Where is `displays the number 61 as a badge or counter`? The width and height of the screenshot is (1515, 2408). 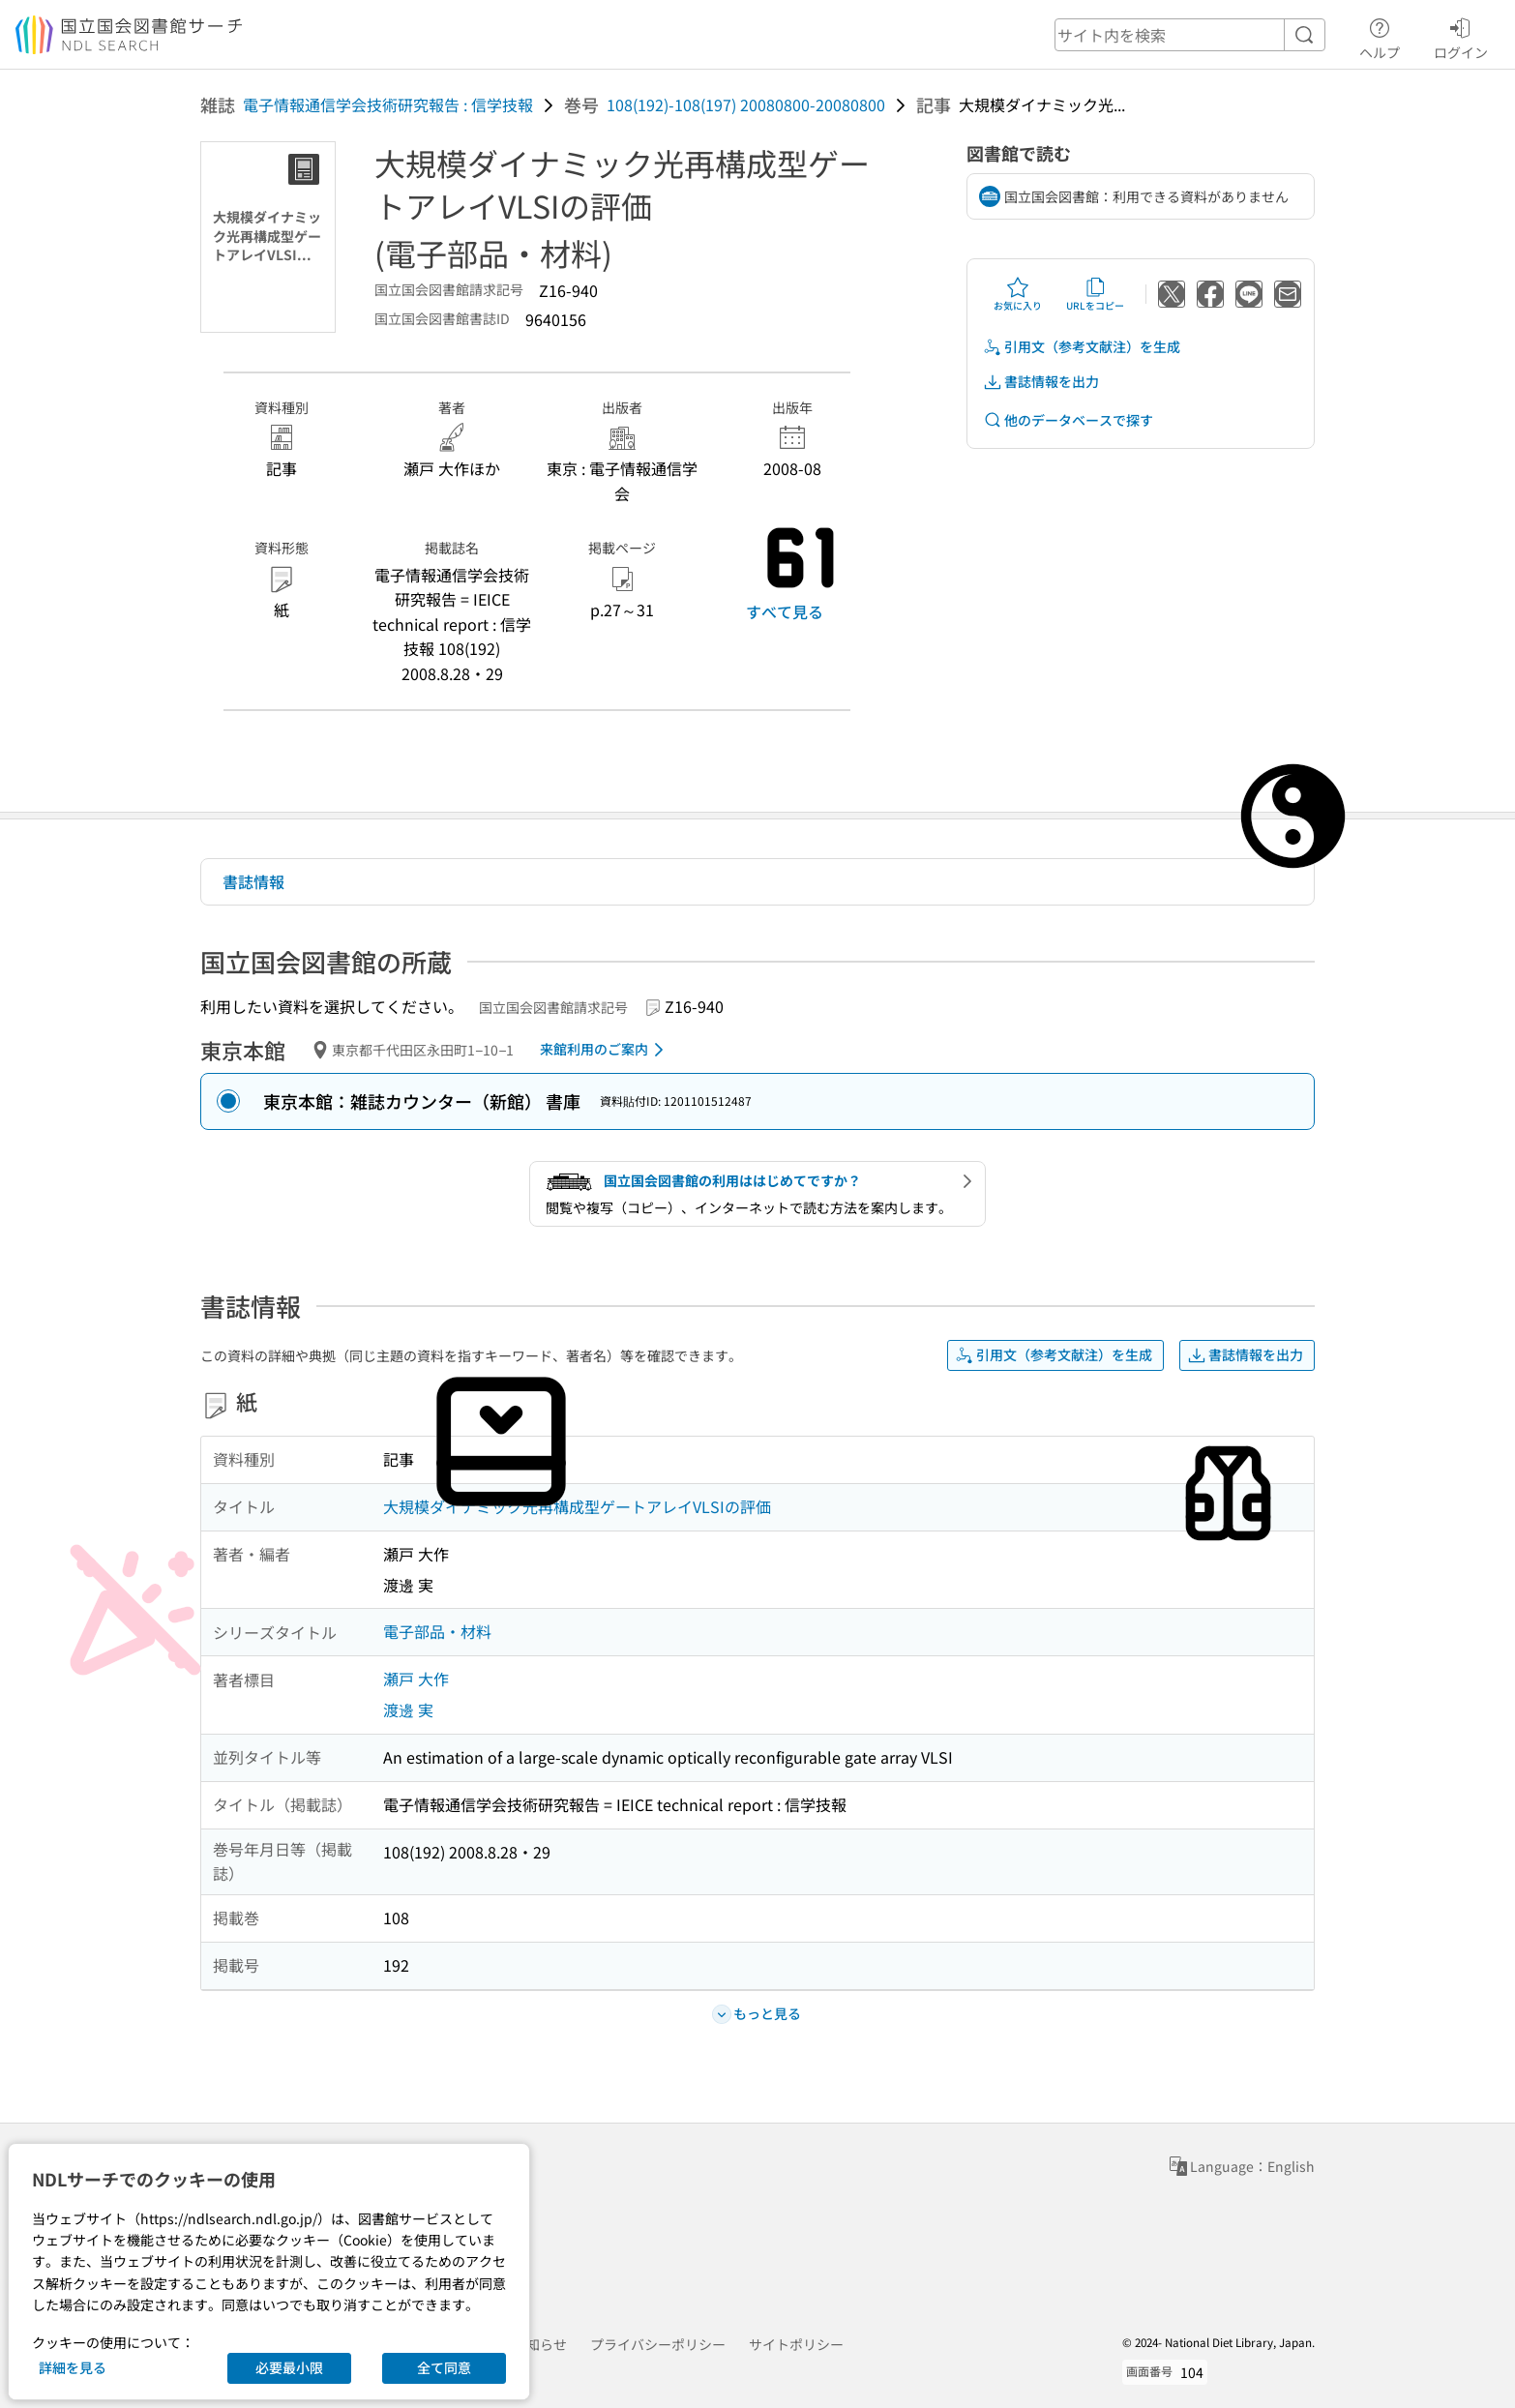 displays the number 61 as a badge or counter is located at coordinates (803, 557).